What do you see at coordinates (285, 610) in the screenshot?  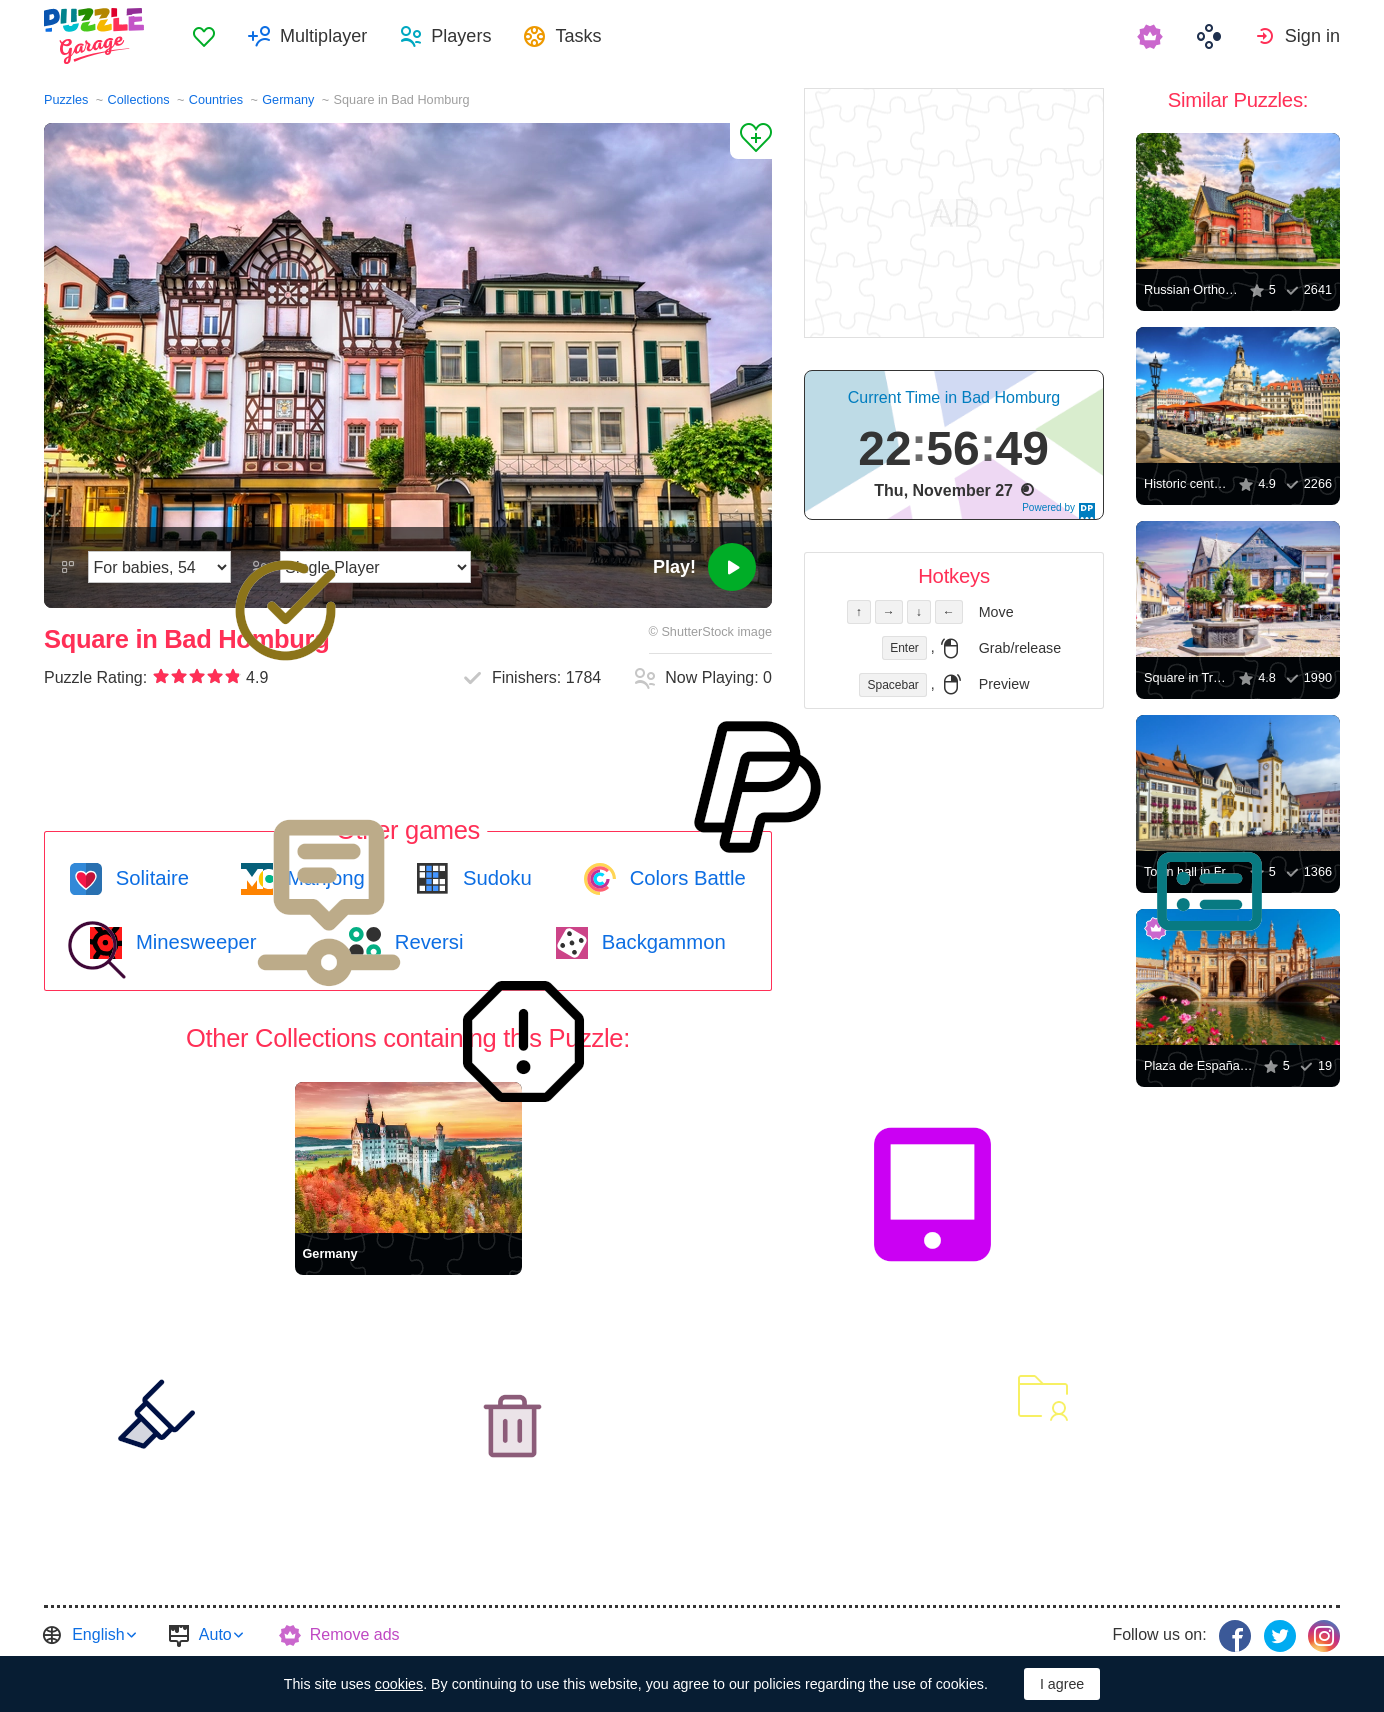 I see `indicates task or action completed successfully` at bounding box center [285, 610].